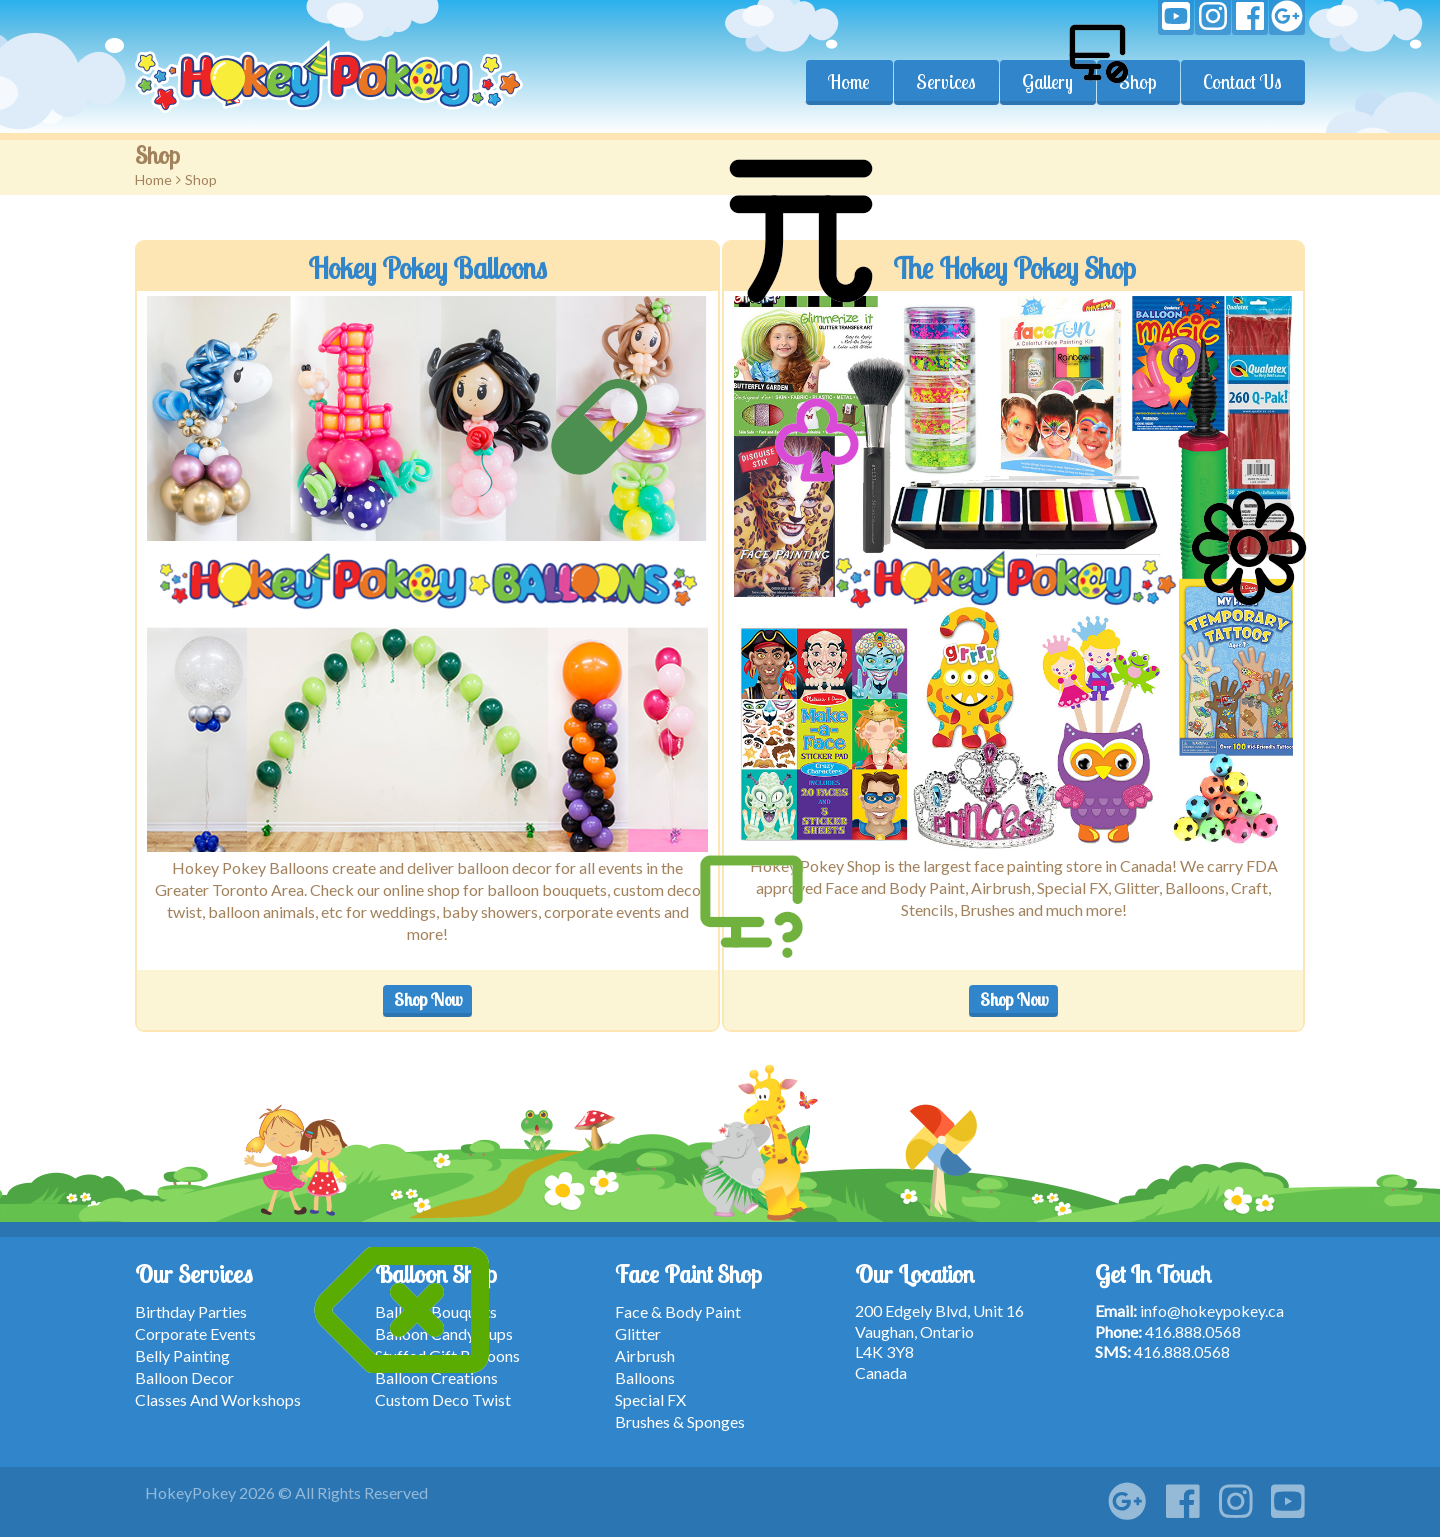  What do you see at coordinates (751, 901) in the screenshot?
I see `get help with desktop or computer settings` at bounding box center [751, 901].